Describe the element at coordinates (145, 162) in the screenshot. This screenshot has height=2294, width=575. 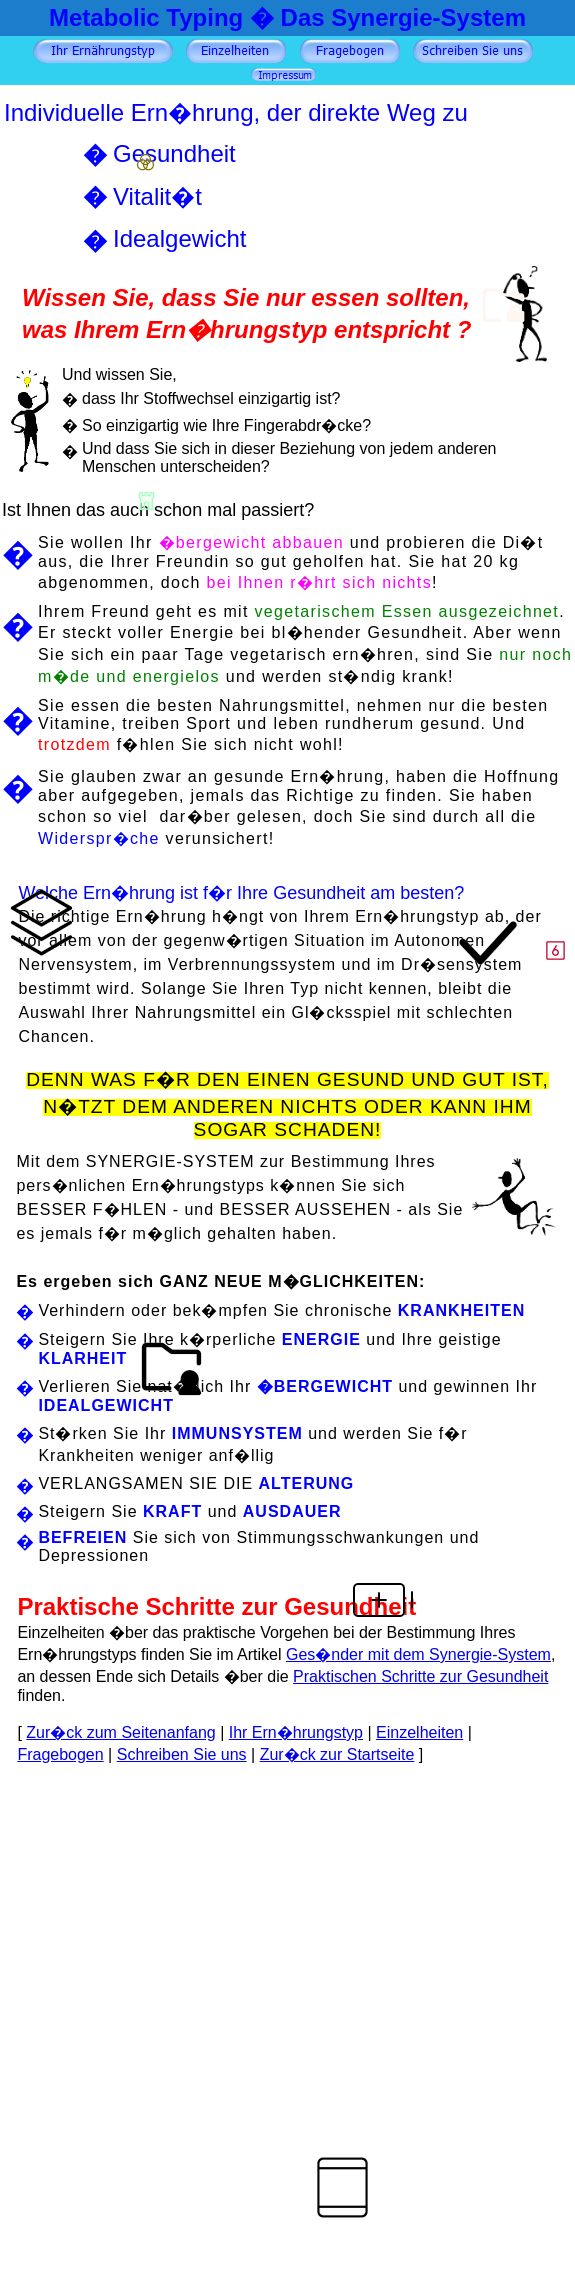
I see `indicates overlapping or shared elements in a venn diagram` at that location.